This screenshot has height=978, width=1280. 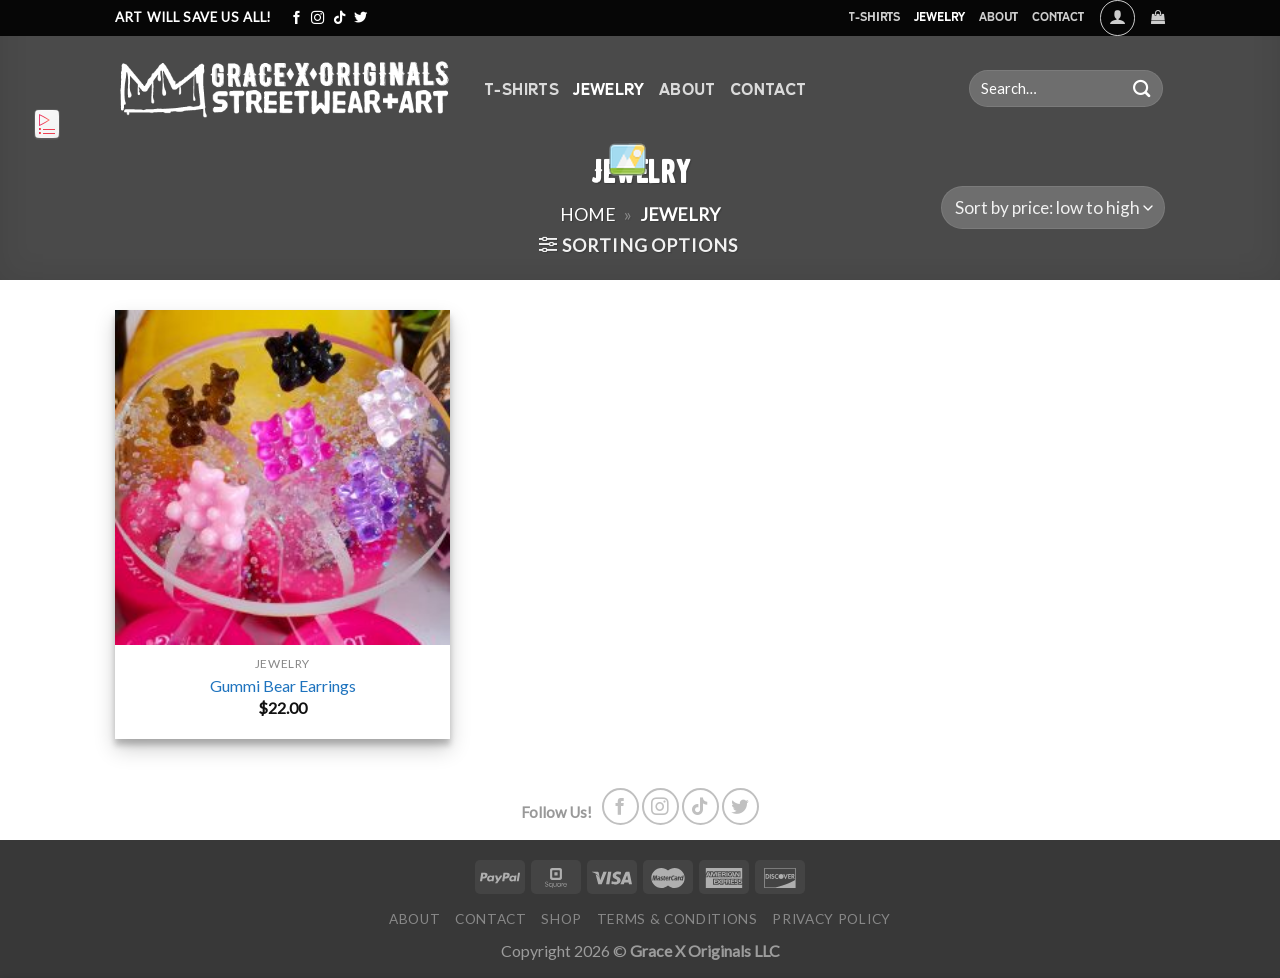 I want to click on audio playlist file, so click(x=47, y=124).